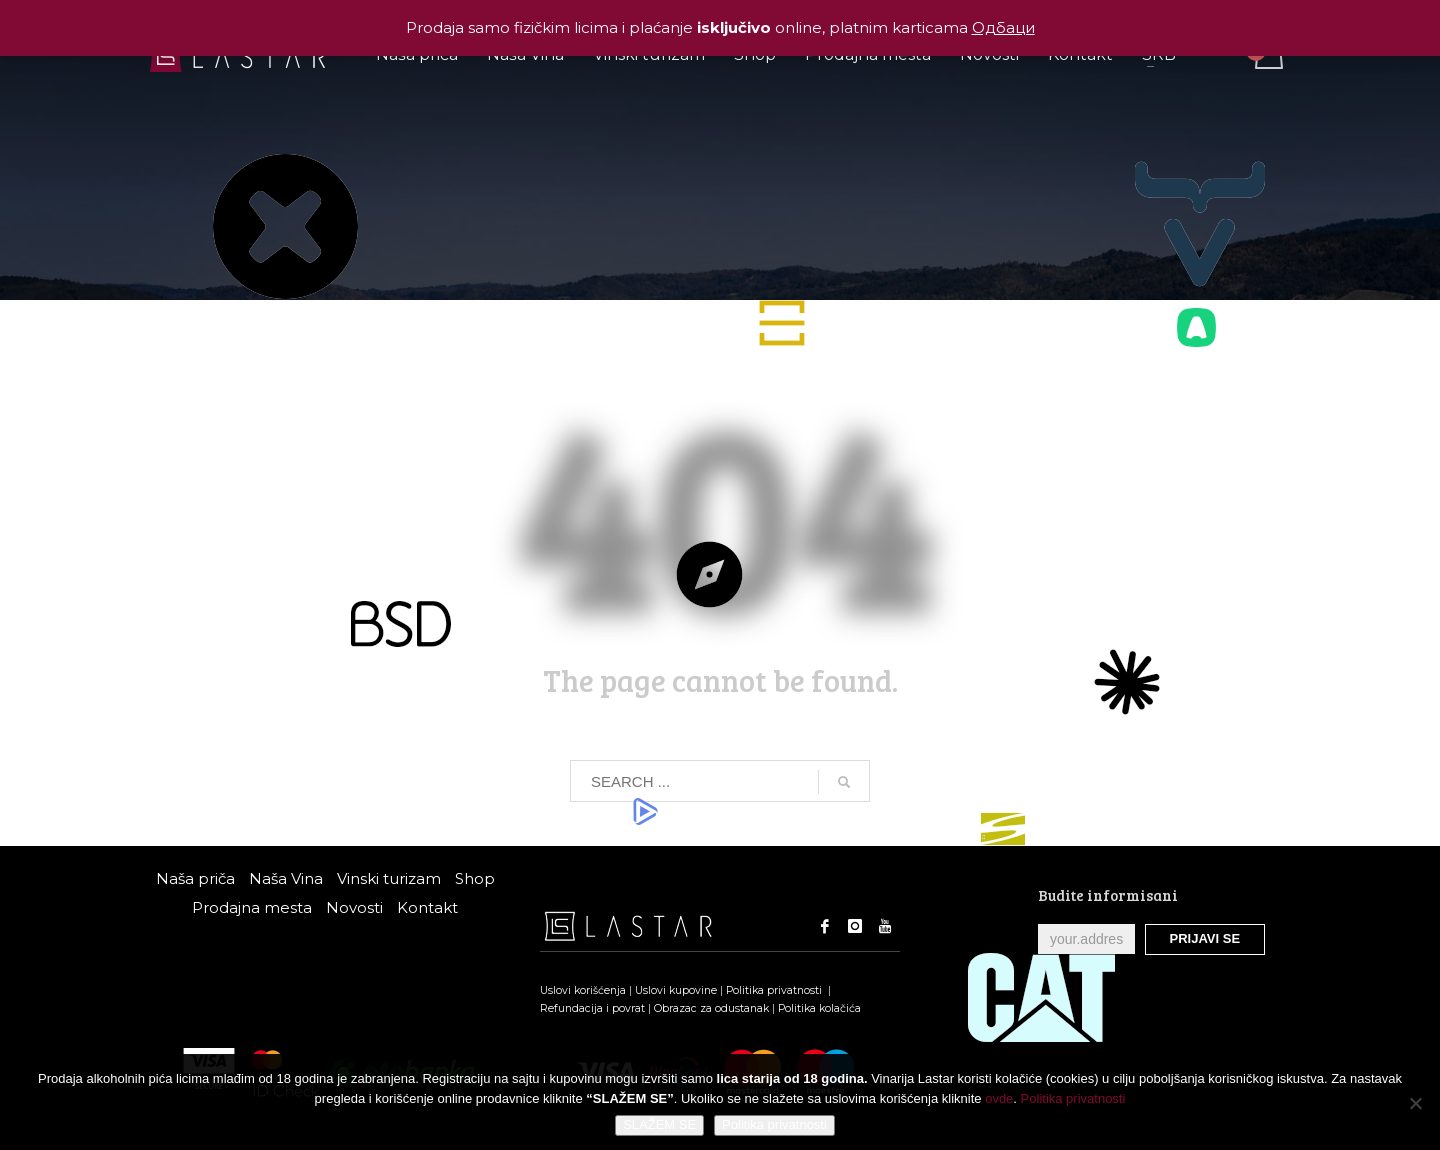 This screenshot has width=1440, height=1150. What do you see at coordinates (285, 226) in the screenshot?
I see `visit the iFixit website for repair guides` at bounding box center [285, 226].